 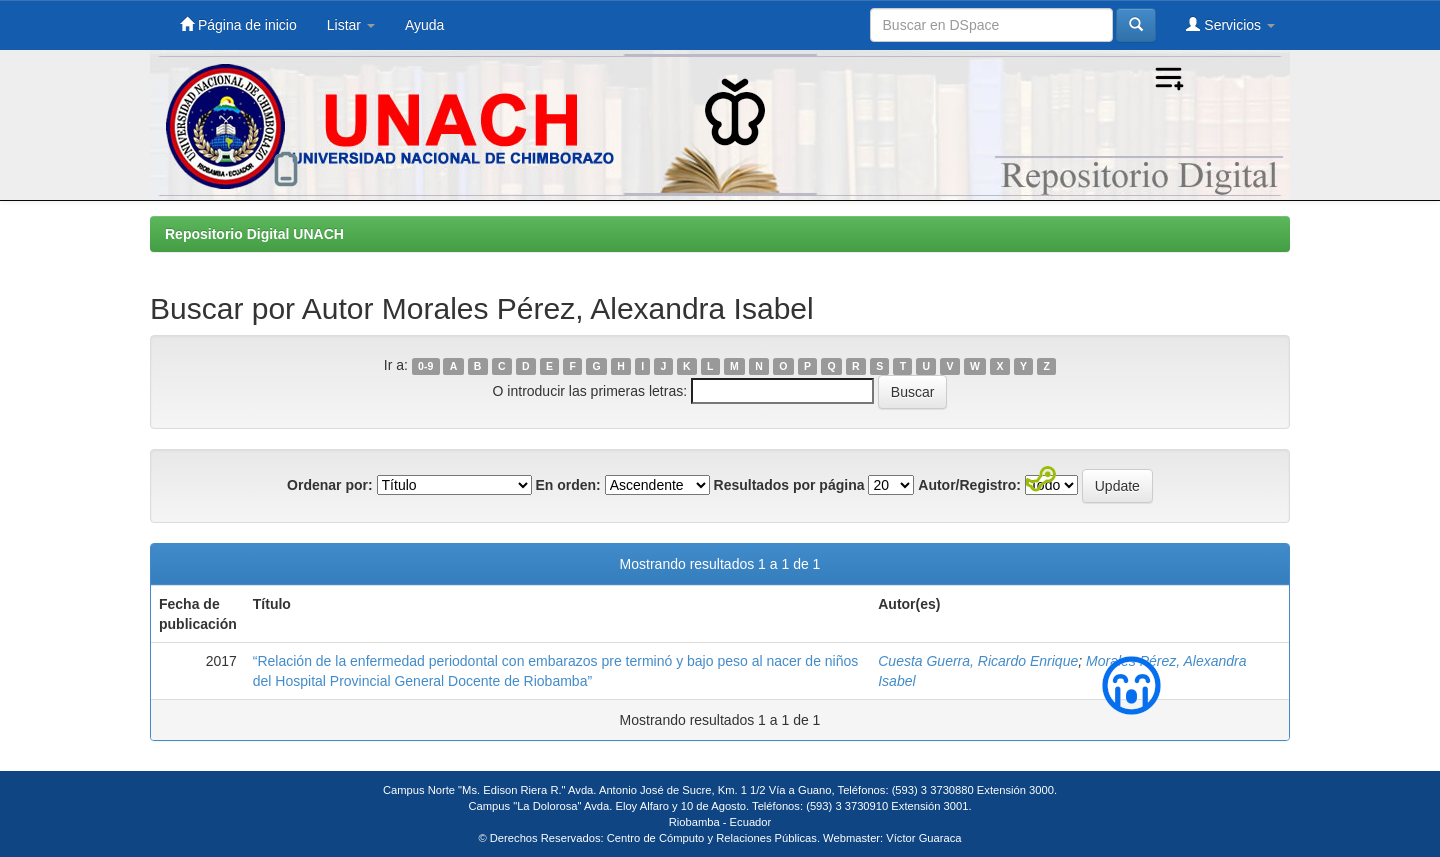 I want to click on react with a crying emotion, so click(x=1131, y=685).